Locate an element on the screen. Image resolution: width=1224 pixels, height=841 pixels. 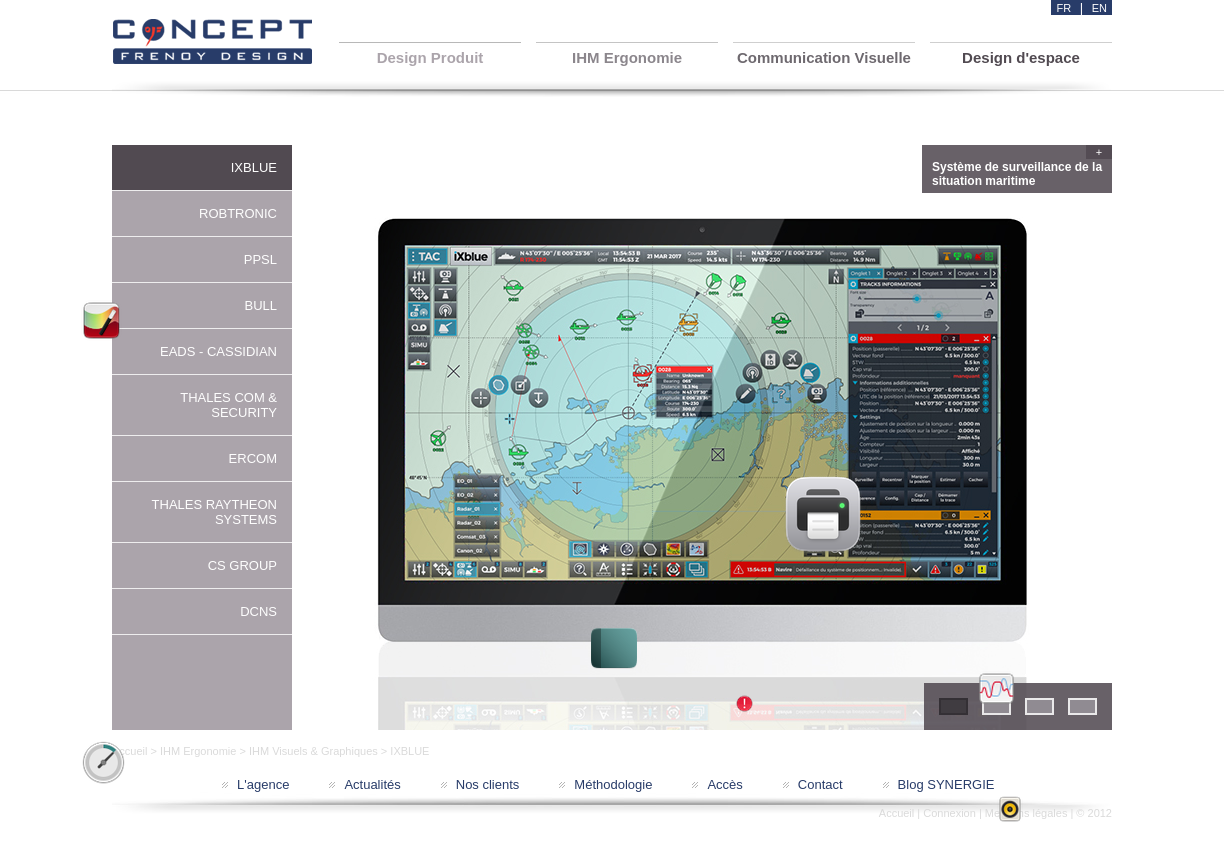
open rhythmbox music player is located at coordinates (1010, 809).